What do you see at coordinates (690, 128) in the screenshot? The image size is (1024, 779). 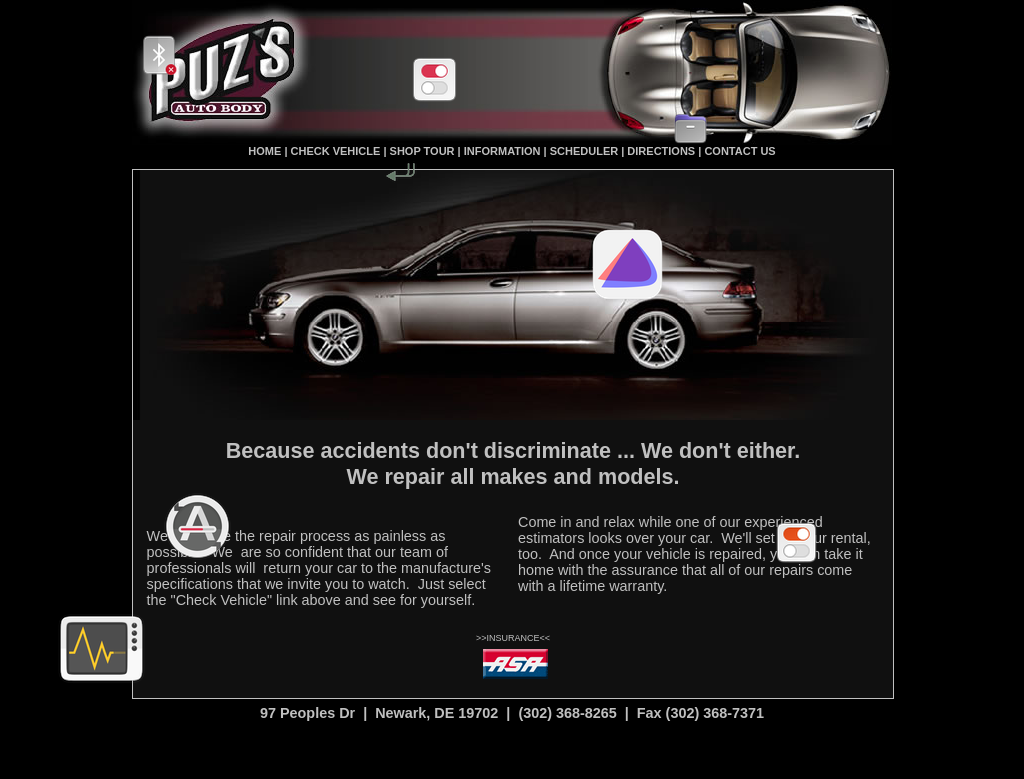 I see `open the file manager application` at bounding box center [690, 128].